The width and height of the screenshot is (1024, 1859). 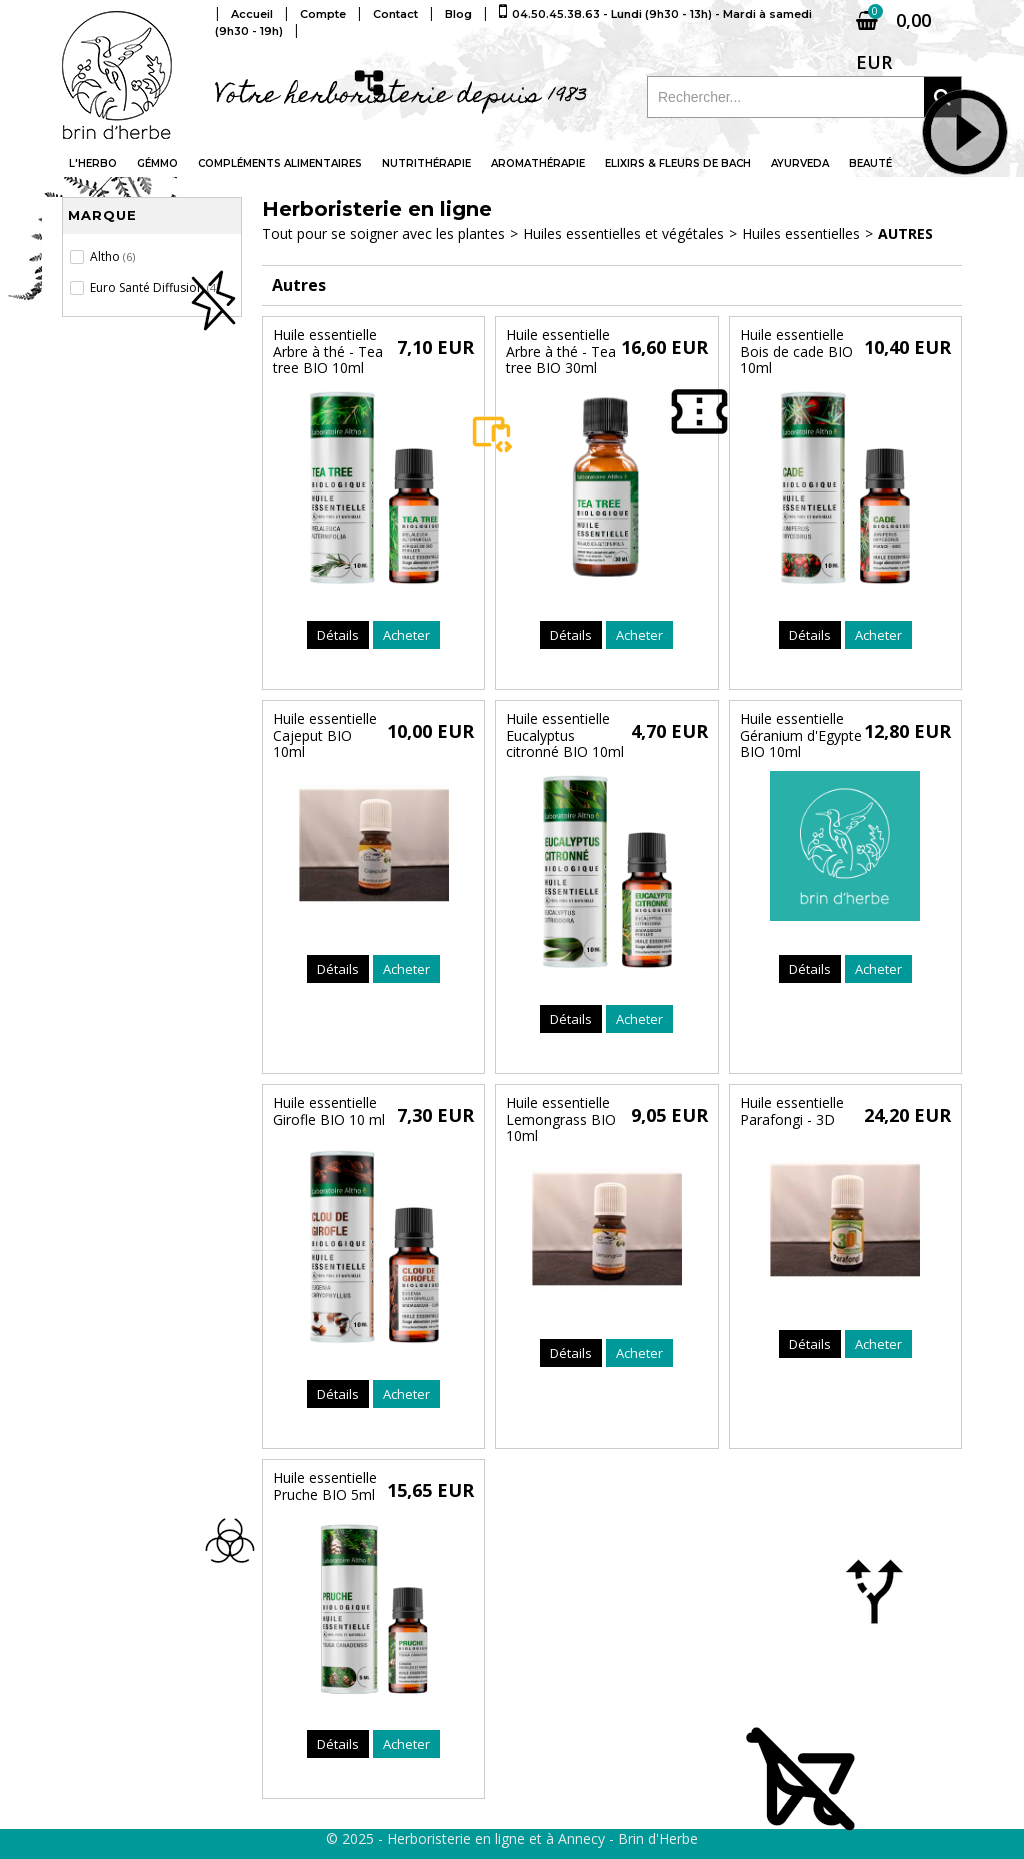 I want to click on tap to play media, so click(x=965, y=132).